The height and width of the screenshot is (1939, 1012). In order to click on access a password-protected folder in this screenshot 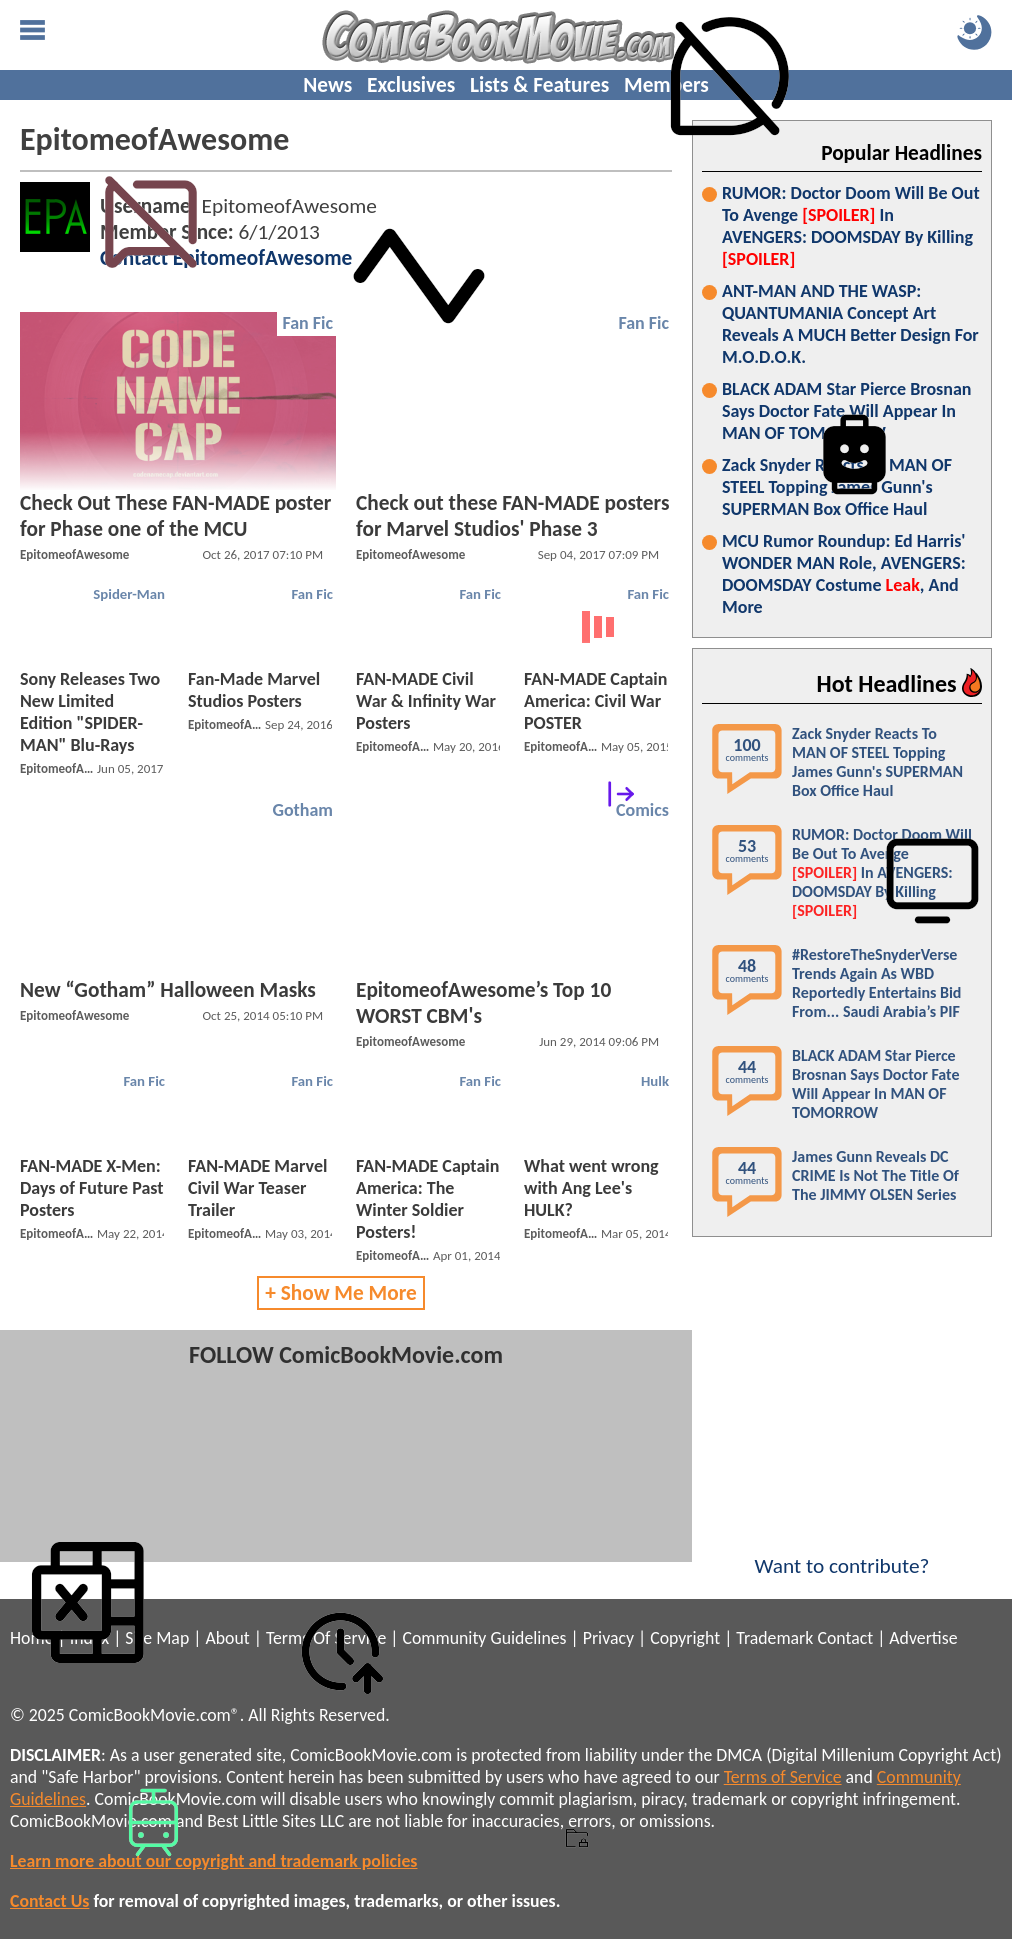, I will do `click(577, 1838)`.